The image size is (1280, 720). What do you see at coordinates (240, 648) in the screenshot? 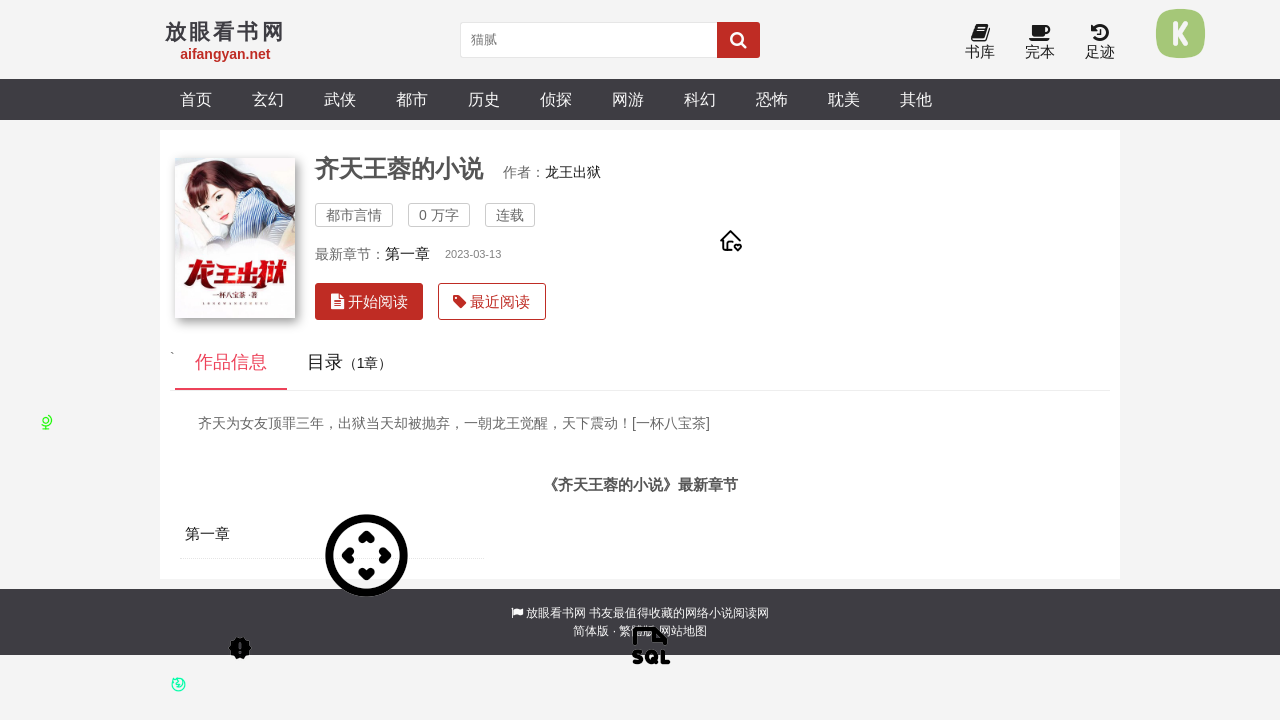
I see `indicates new or recently added content` at bounding box center [240, 648].